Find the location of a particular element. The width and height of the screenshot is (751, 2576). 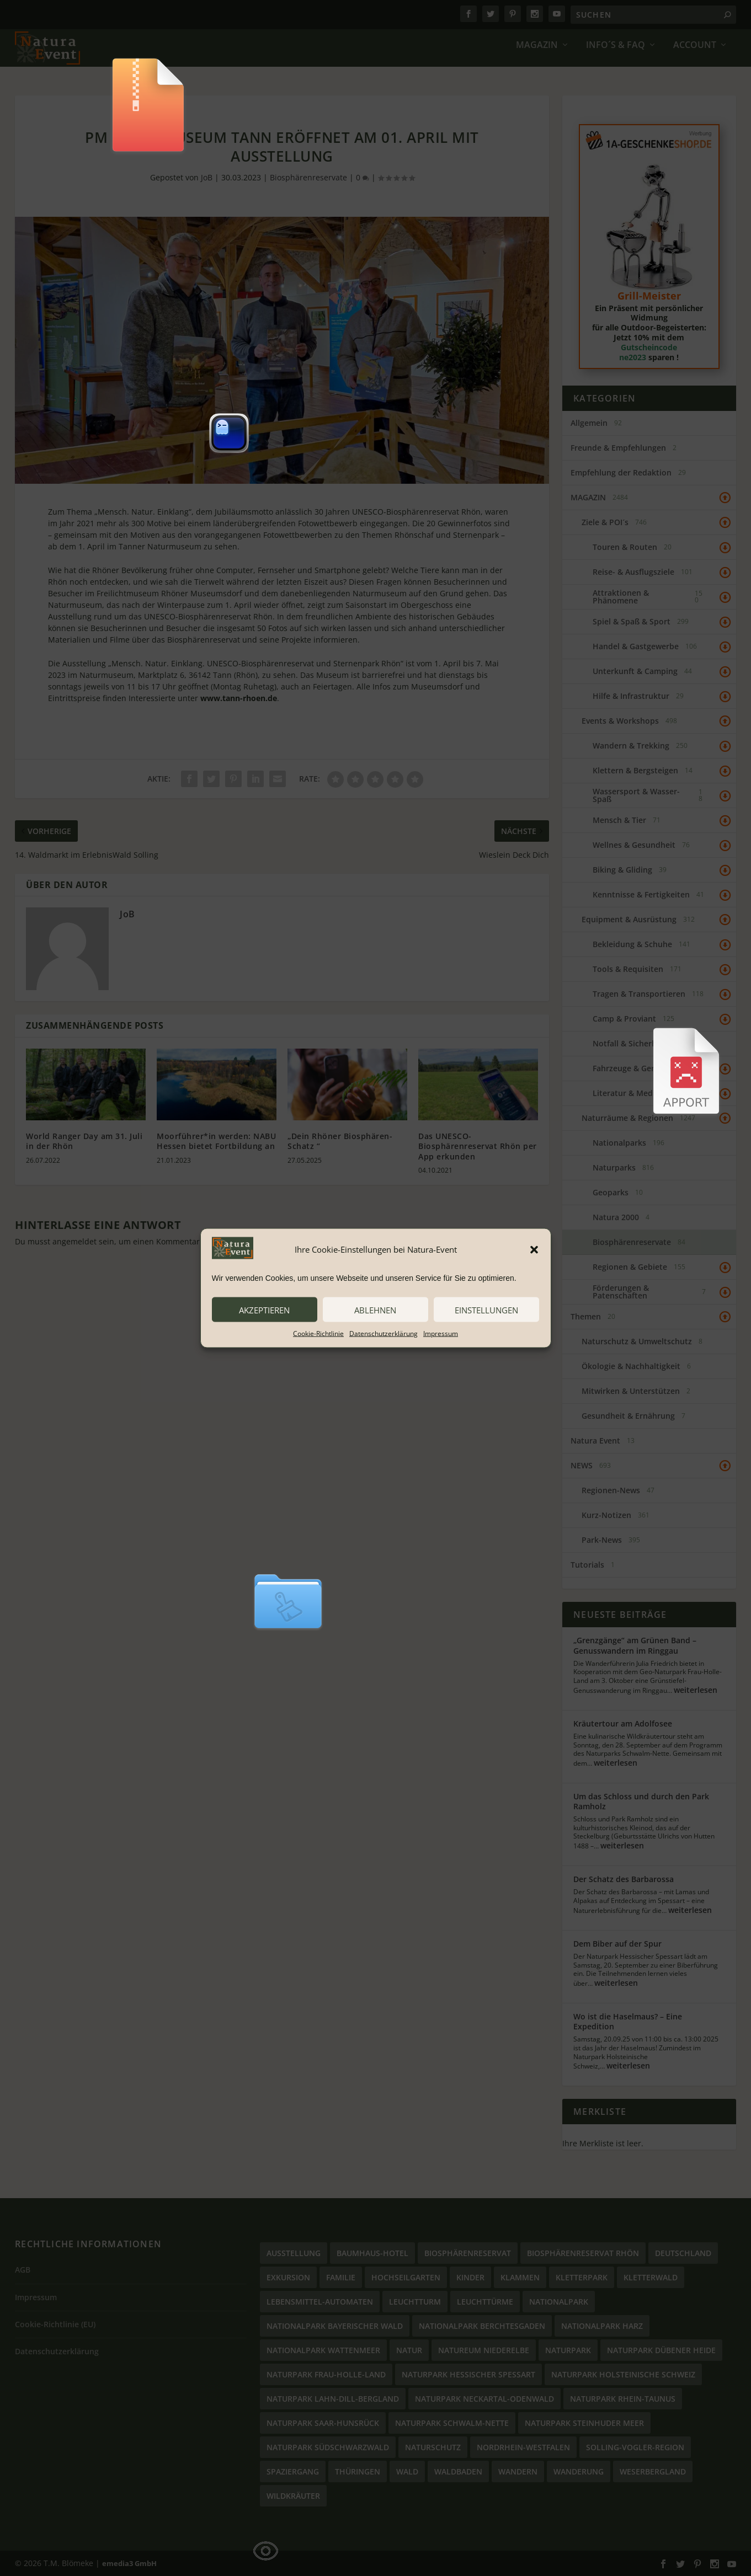

a compressed tar archive file is located at coordinates (148, 106).